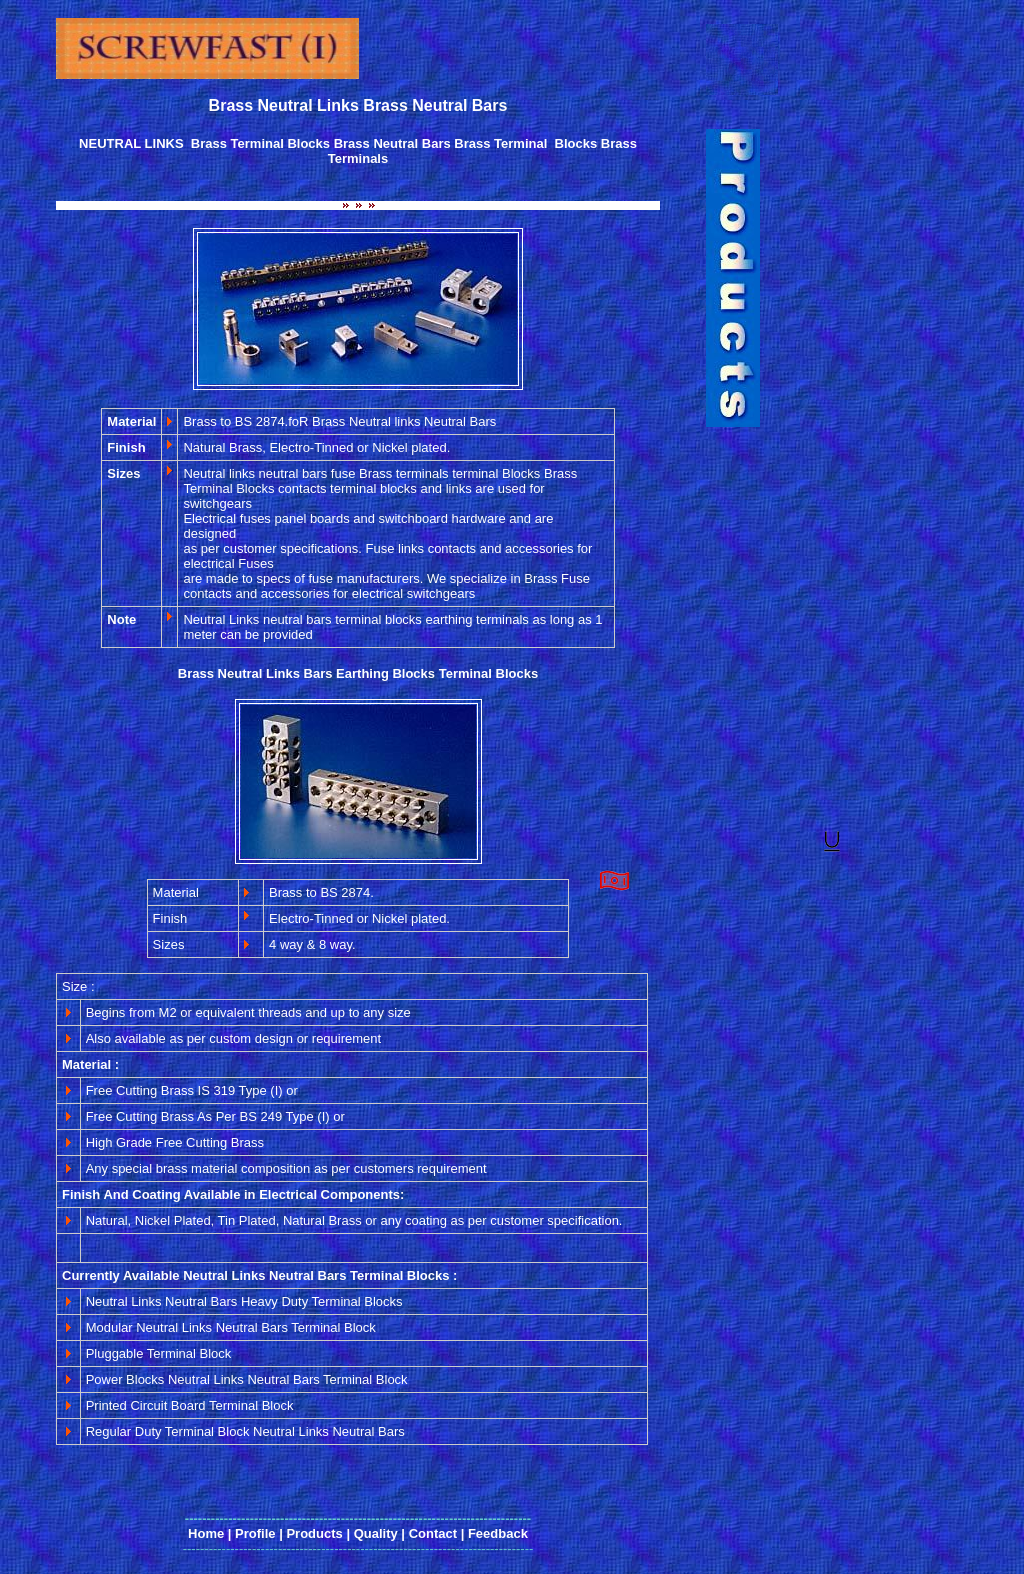 This screenshot has width=1024, height=1574. I want to click on view payment or transaction details, so click(614, 880).